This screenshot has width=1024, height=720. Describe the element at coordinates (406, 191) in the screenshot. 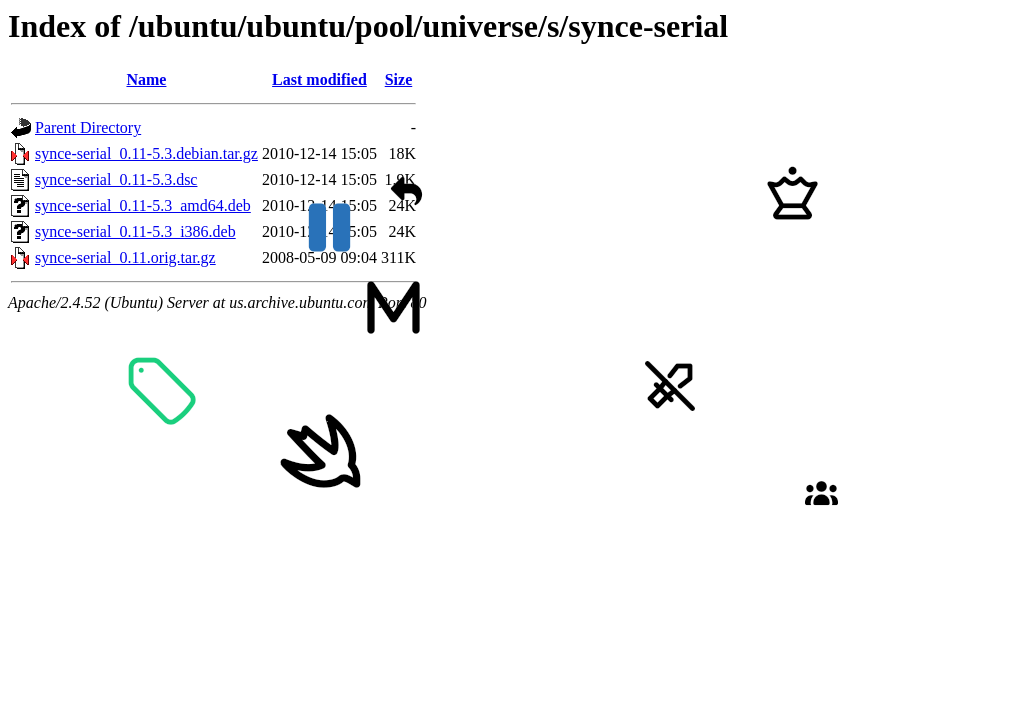

I see `reply to an email or message` at that location.